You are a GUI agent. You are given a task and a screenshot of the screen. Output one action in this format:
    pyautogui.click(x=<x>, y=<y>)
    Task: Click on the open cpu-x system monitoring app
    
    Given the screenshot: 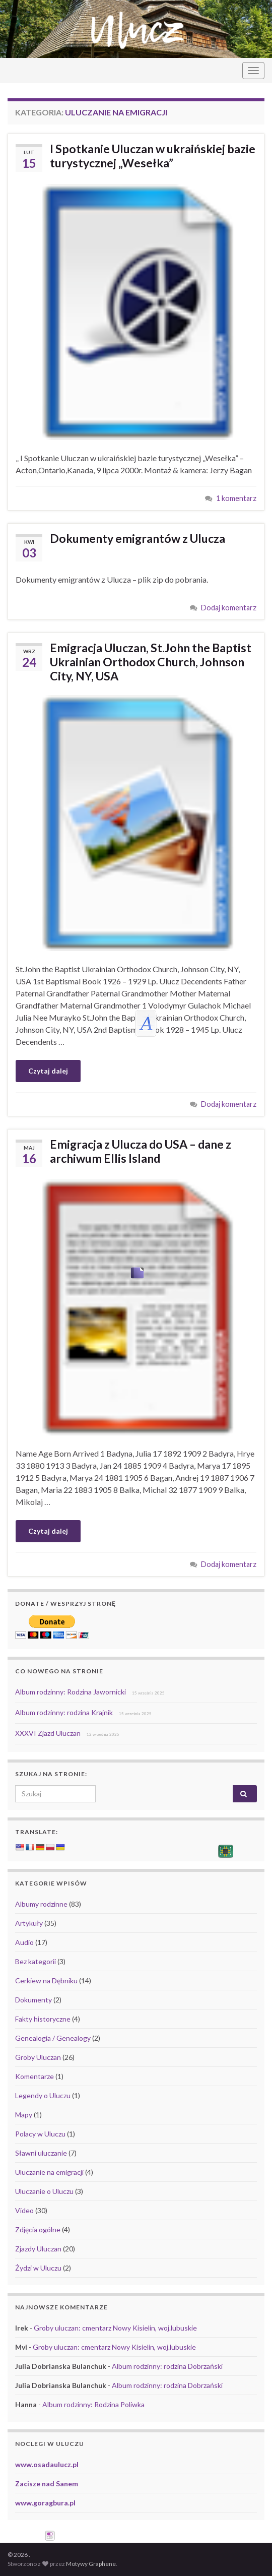 What is the action you would take?
    pyautogui.click(x=226, y=1851)
    